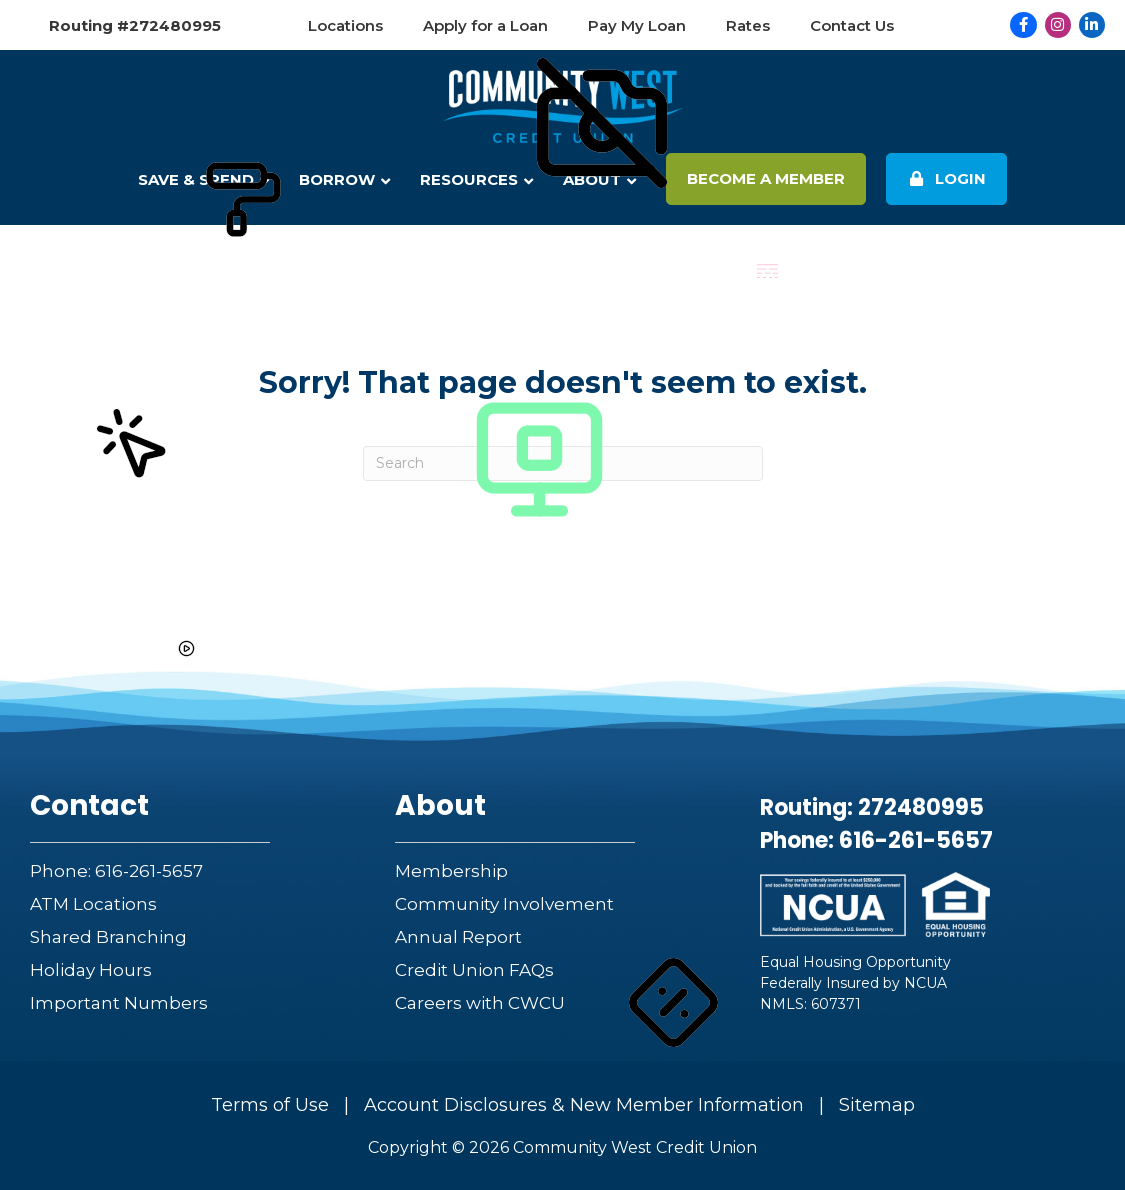 The image size is (1125, 1190). What do you see at coordinates (539, 459) in the screenshot?
I see `stop screen recording or presentation` at bounding box center [539, 459].